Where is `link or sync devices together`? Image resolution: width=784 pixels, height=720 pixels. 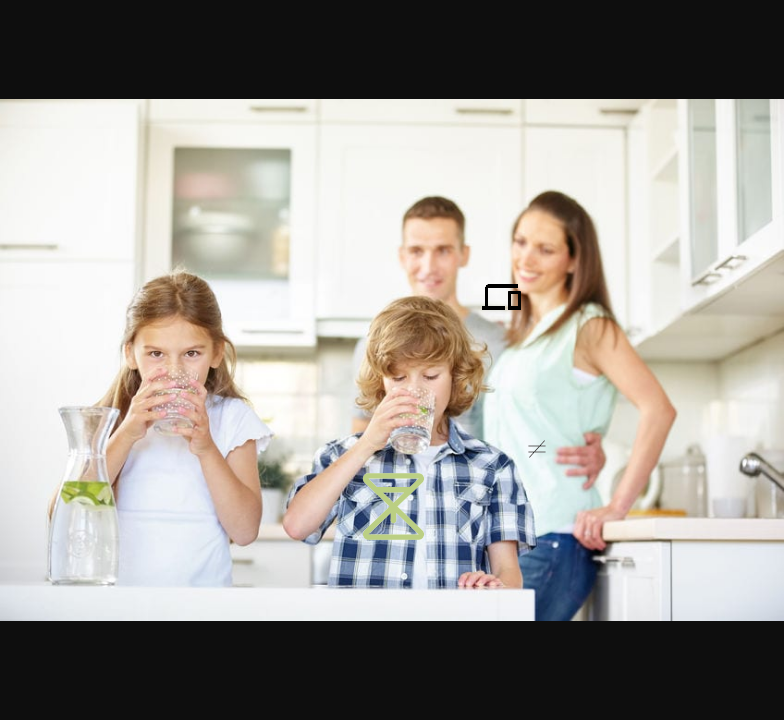 link or sync devices together is located at coordinates (501, 297).